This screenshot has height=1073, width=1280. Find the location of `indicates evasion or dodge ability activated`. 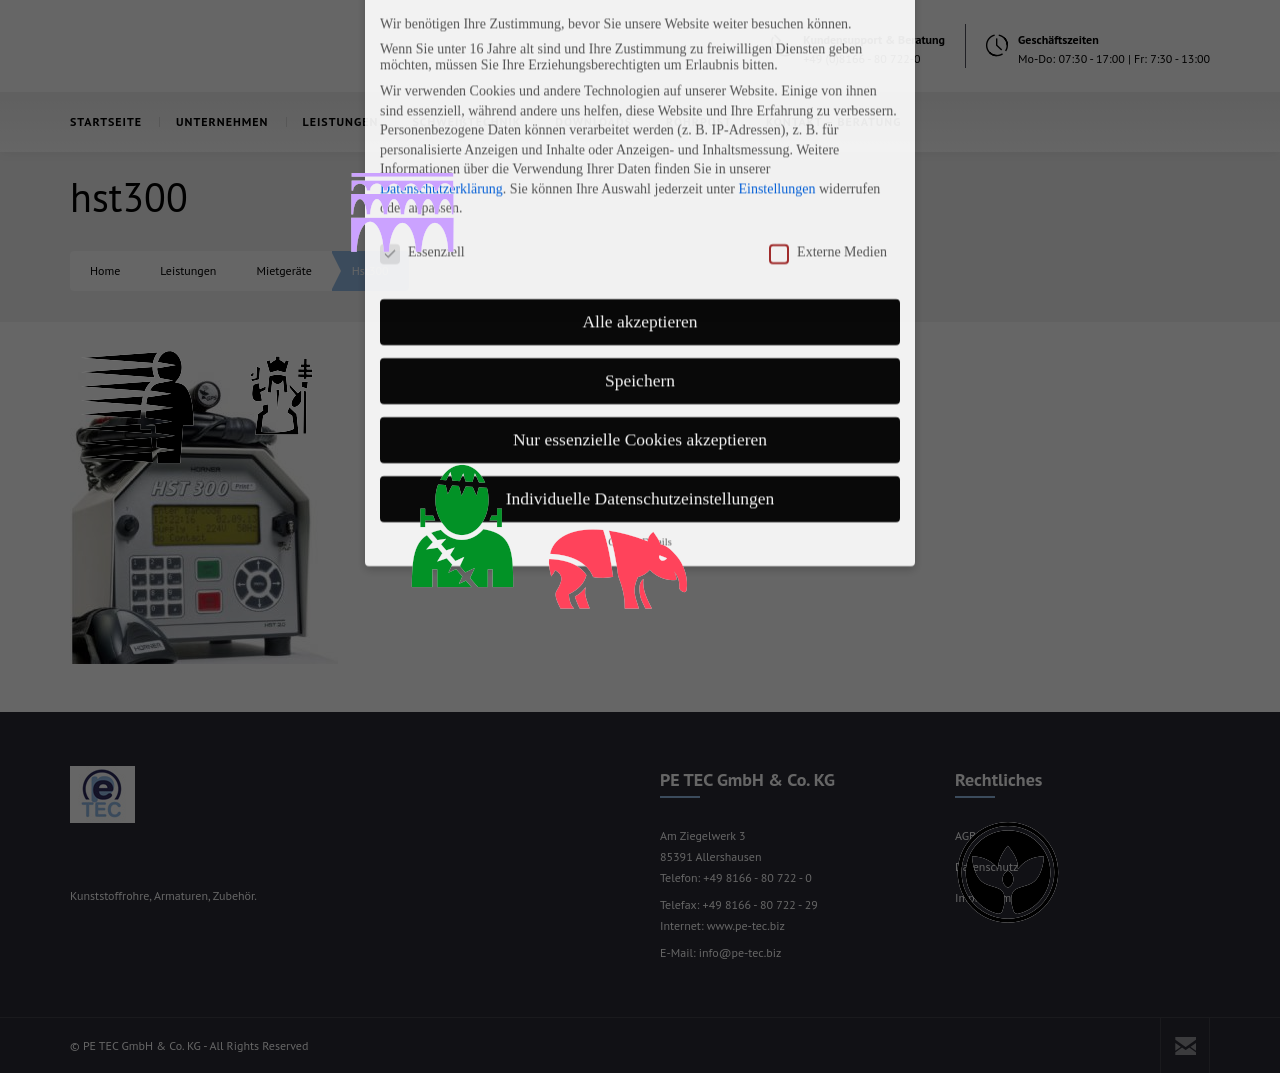

indicates evasion or dodge ability activated is located at coordinates (137, 407).